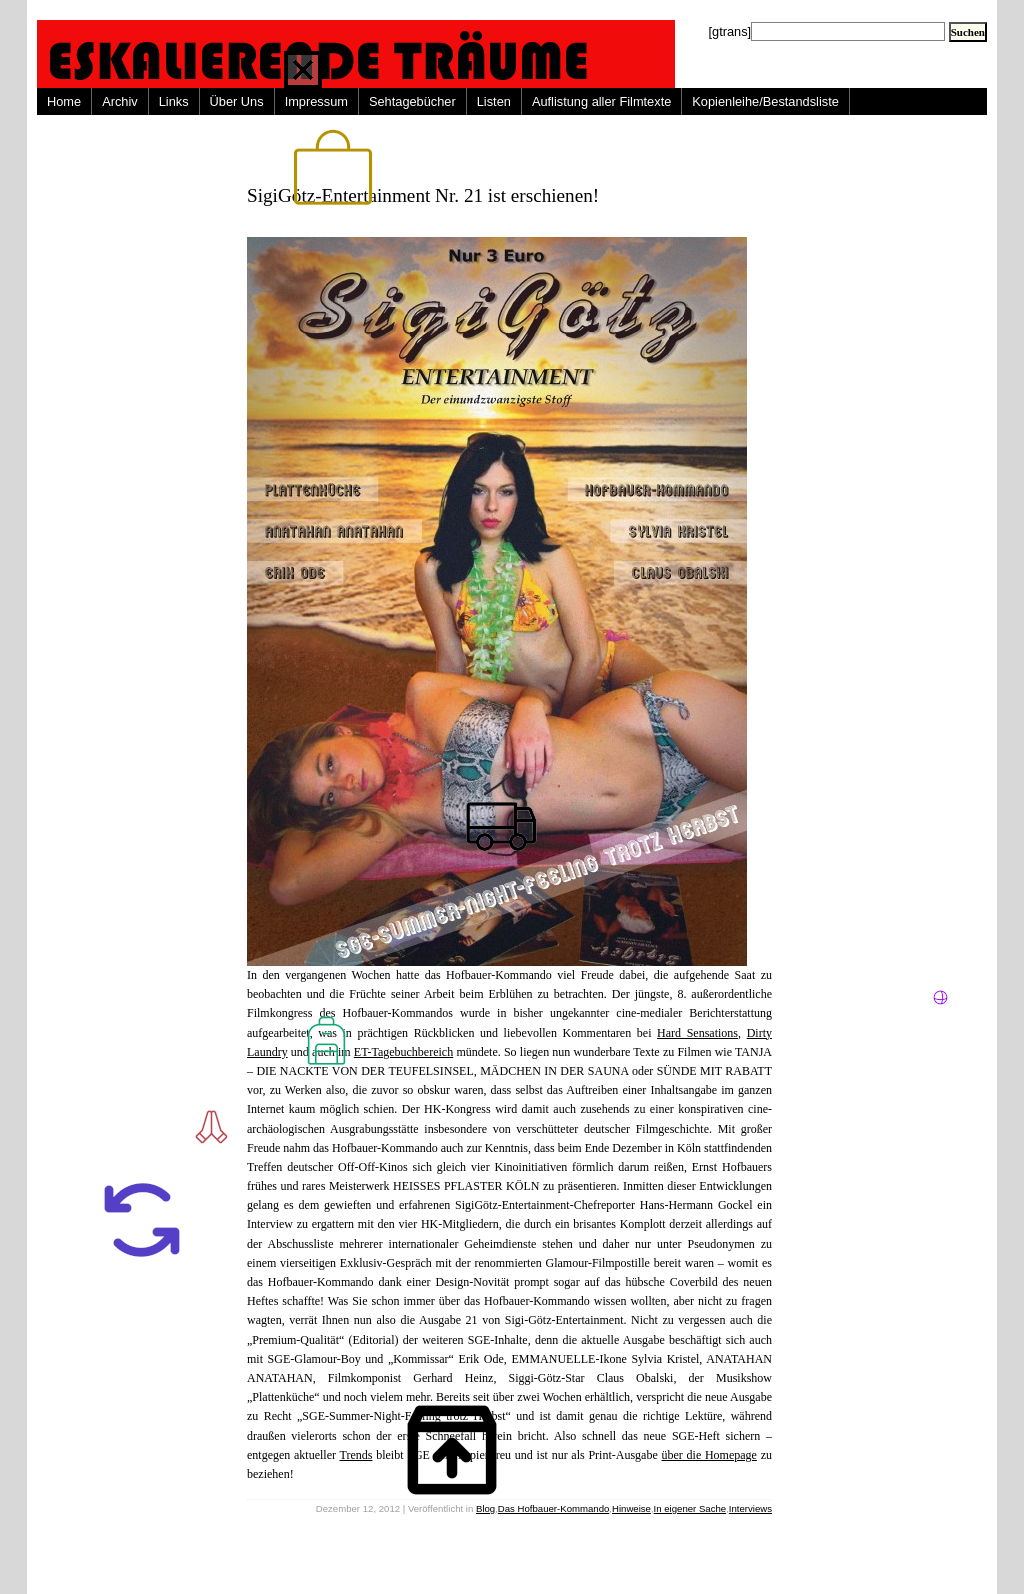  I want to click on upload or export a package, so click(452, 1450).